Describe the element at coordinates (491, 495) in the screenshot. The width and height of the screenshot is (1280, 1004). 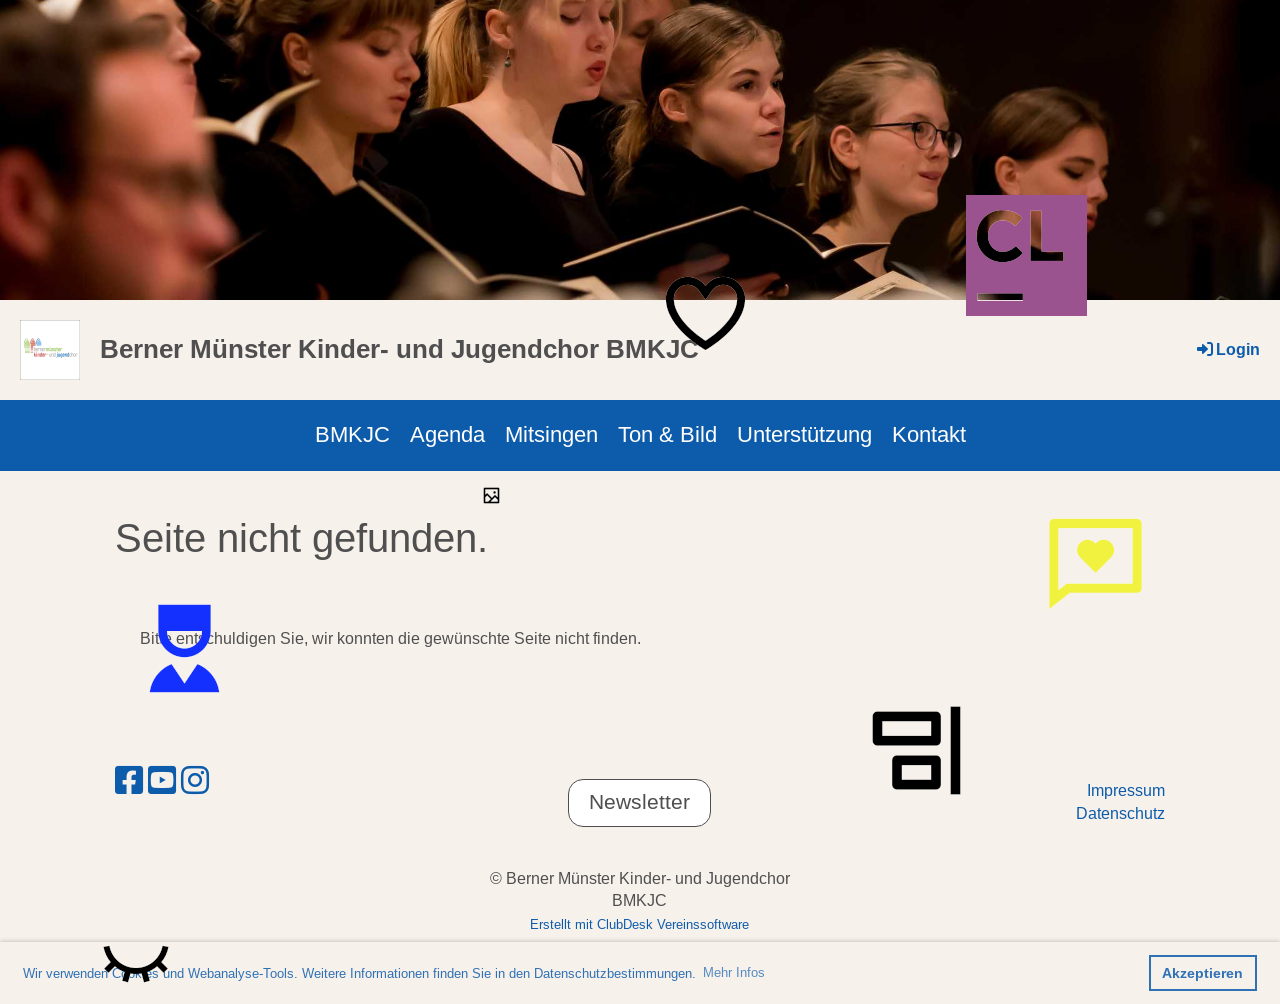
I see `view image or photo` at that location.